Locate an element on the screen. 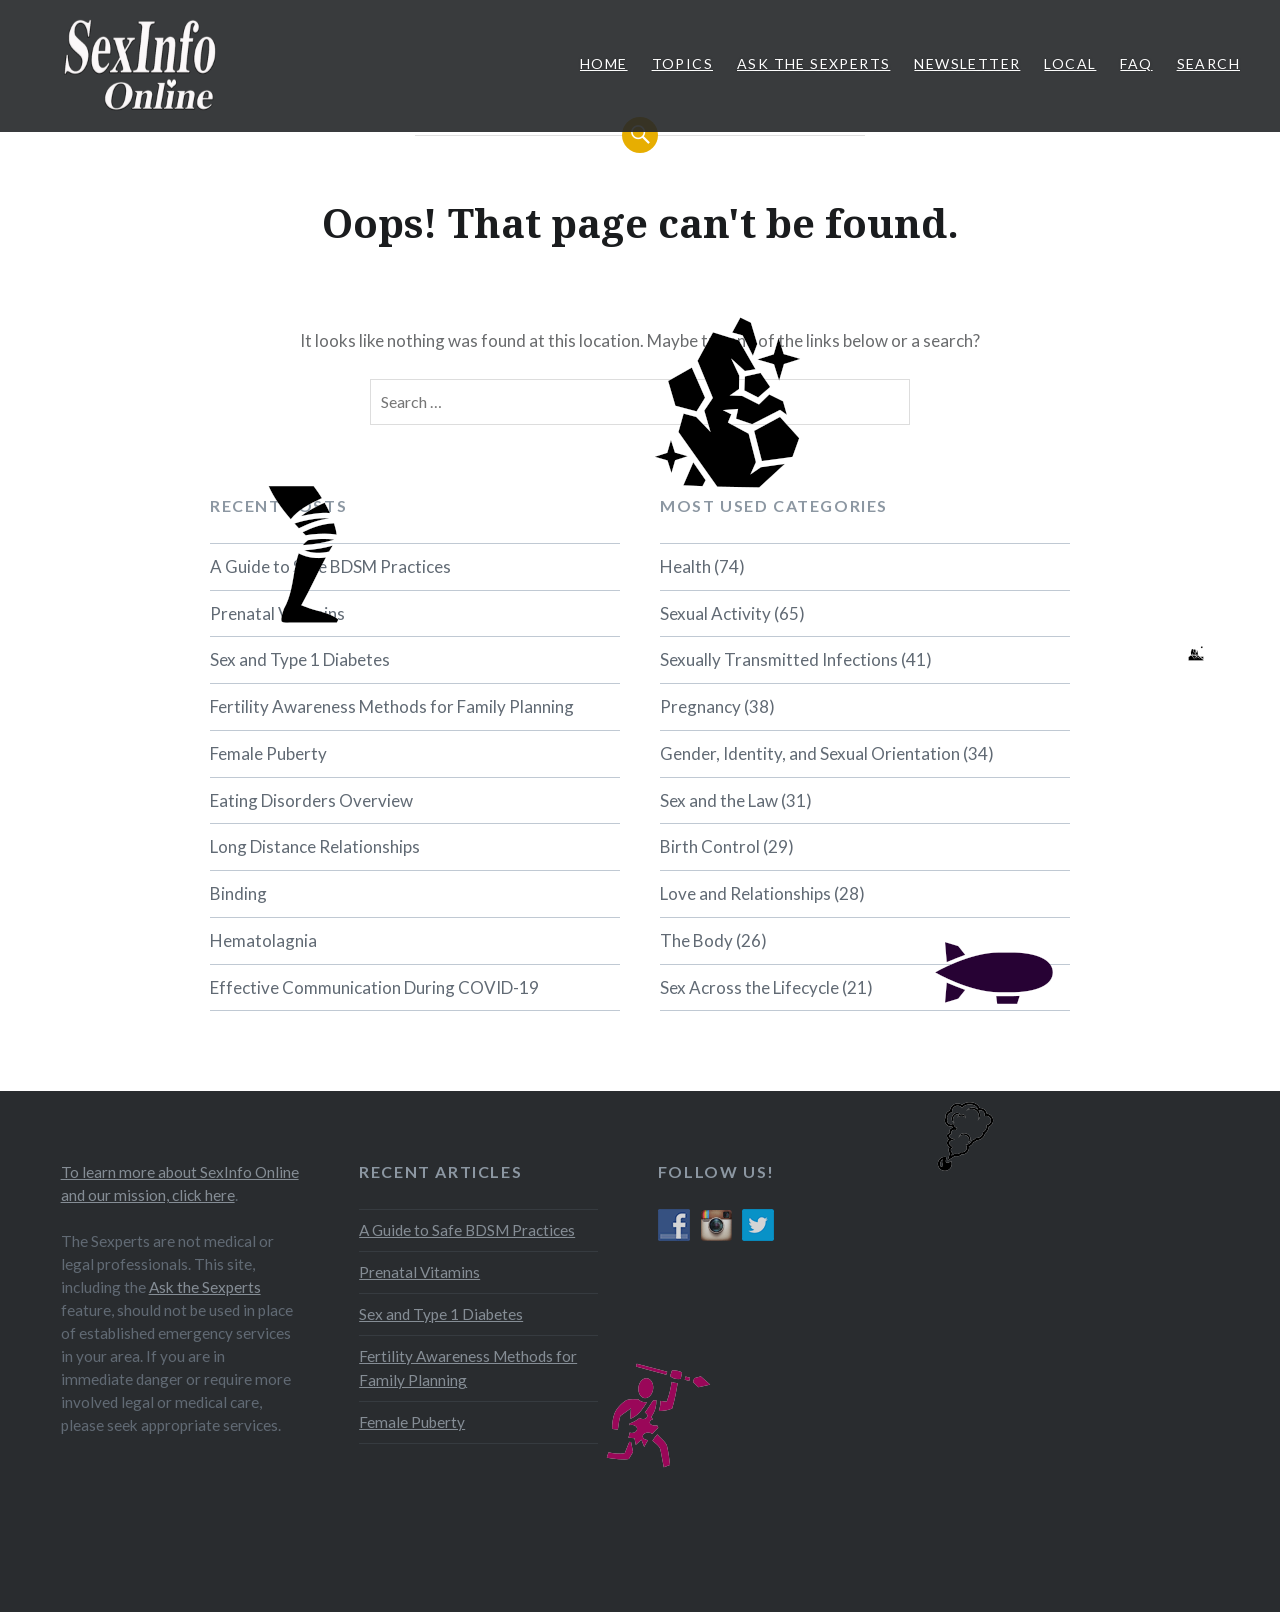  indicates airship or zeppelin-related content is located at coordinates (994, 973).